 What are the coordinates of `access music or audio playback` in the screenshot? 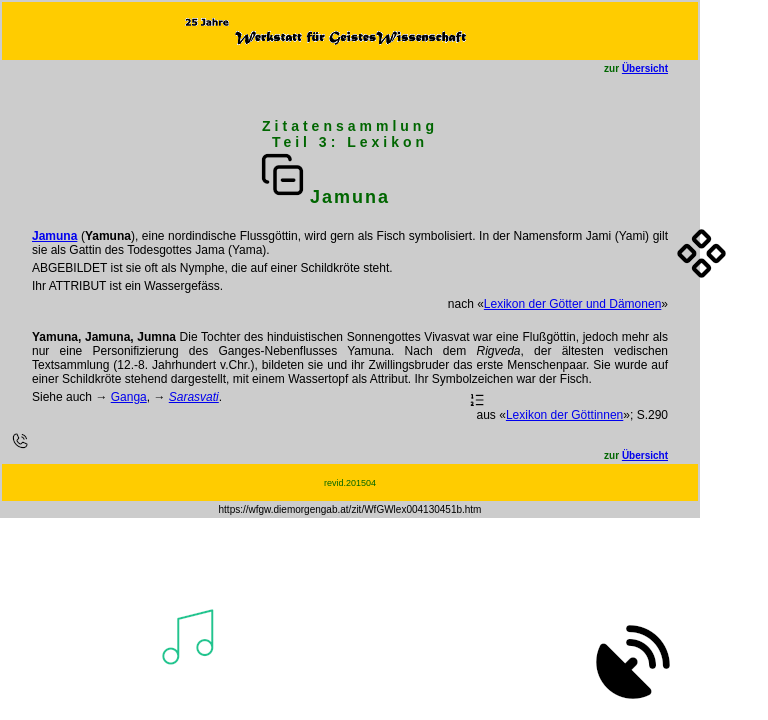 It's located at (191, 638).